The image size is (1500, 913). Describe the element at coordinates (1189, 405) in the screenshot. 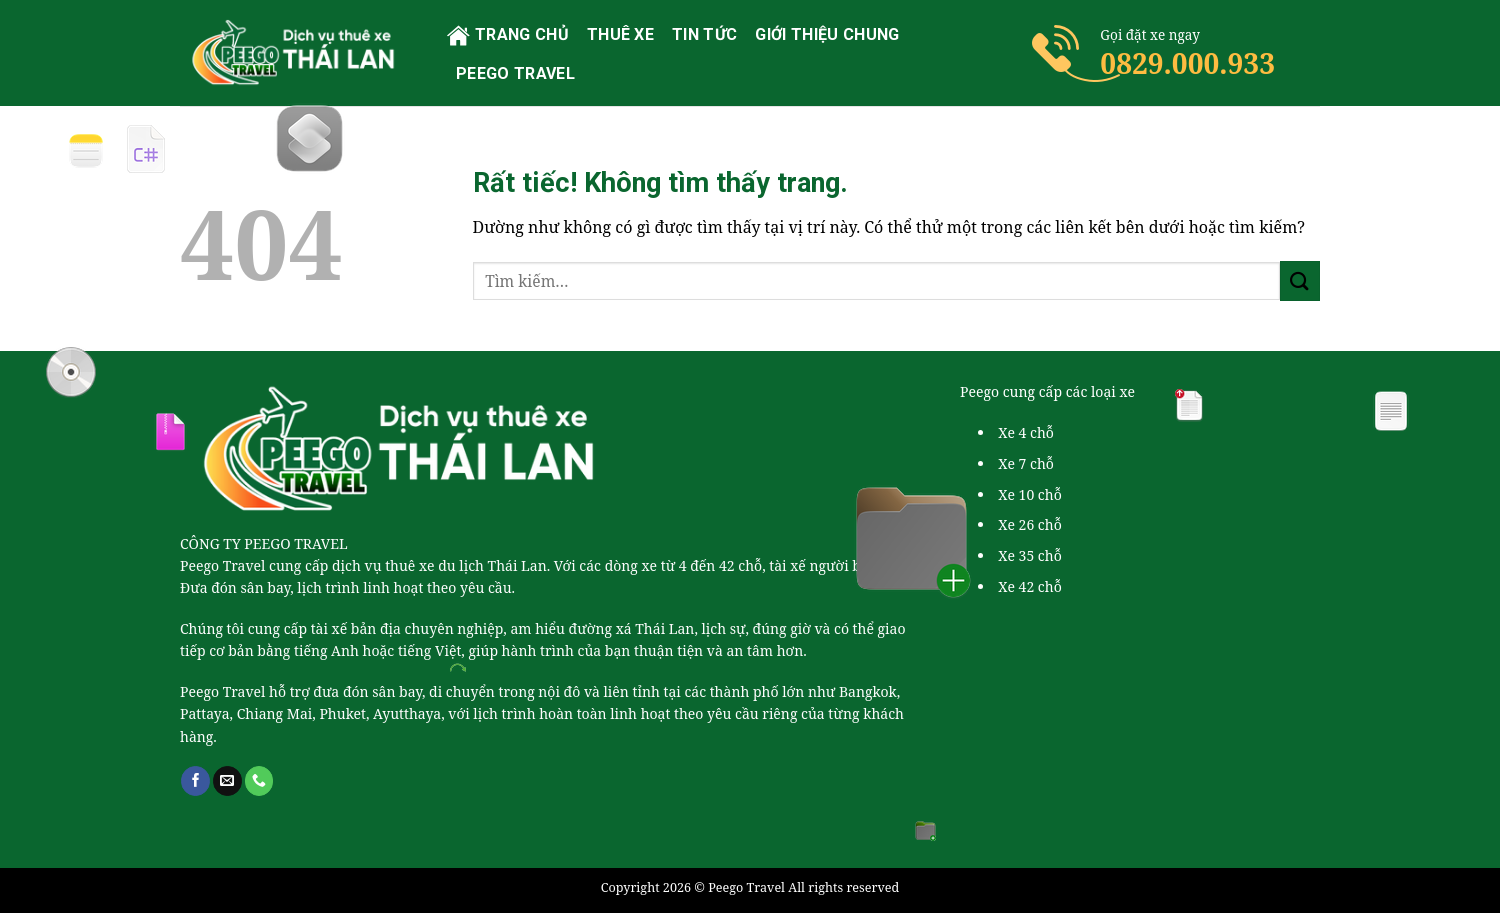

I see `send a file via bluetooth` at that location.